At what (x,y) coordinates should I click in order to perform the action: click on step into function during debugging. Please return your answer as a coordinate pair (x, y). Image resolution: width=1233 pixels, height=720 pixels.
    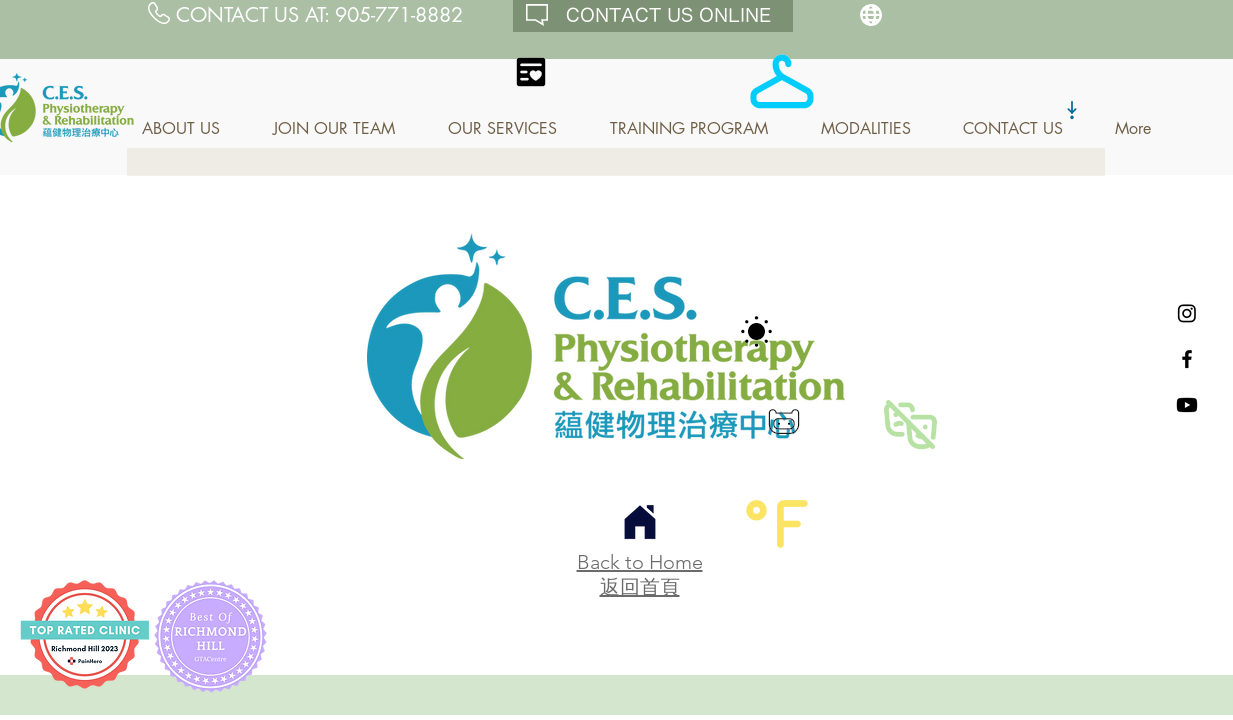
    Looking at the image, I should click on (1072, 110).